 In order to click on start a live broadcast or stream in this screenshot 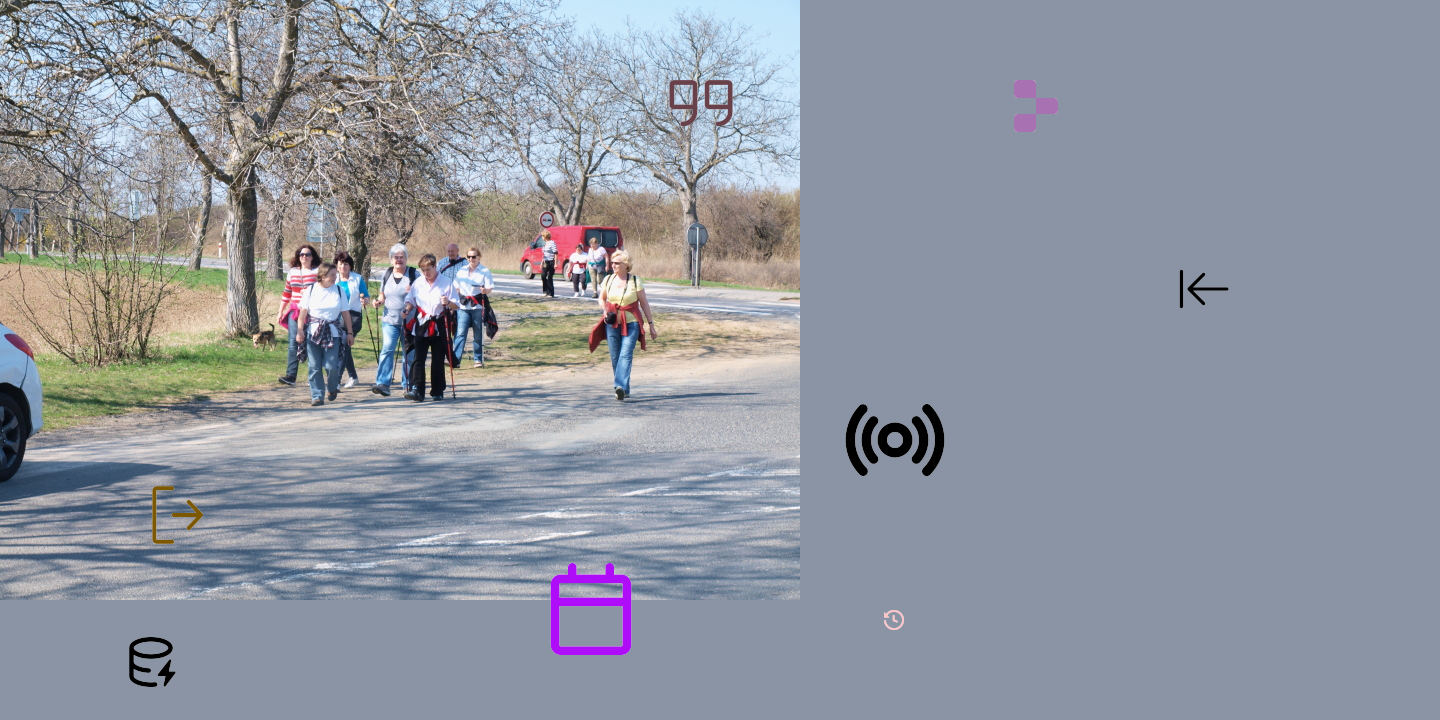, I will do `click(895, 440)`.